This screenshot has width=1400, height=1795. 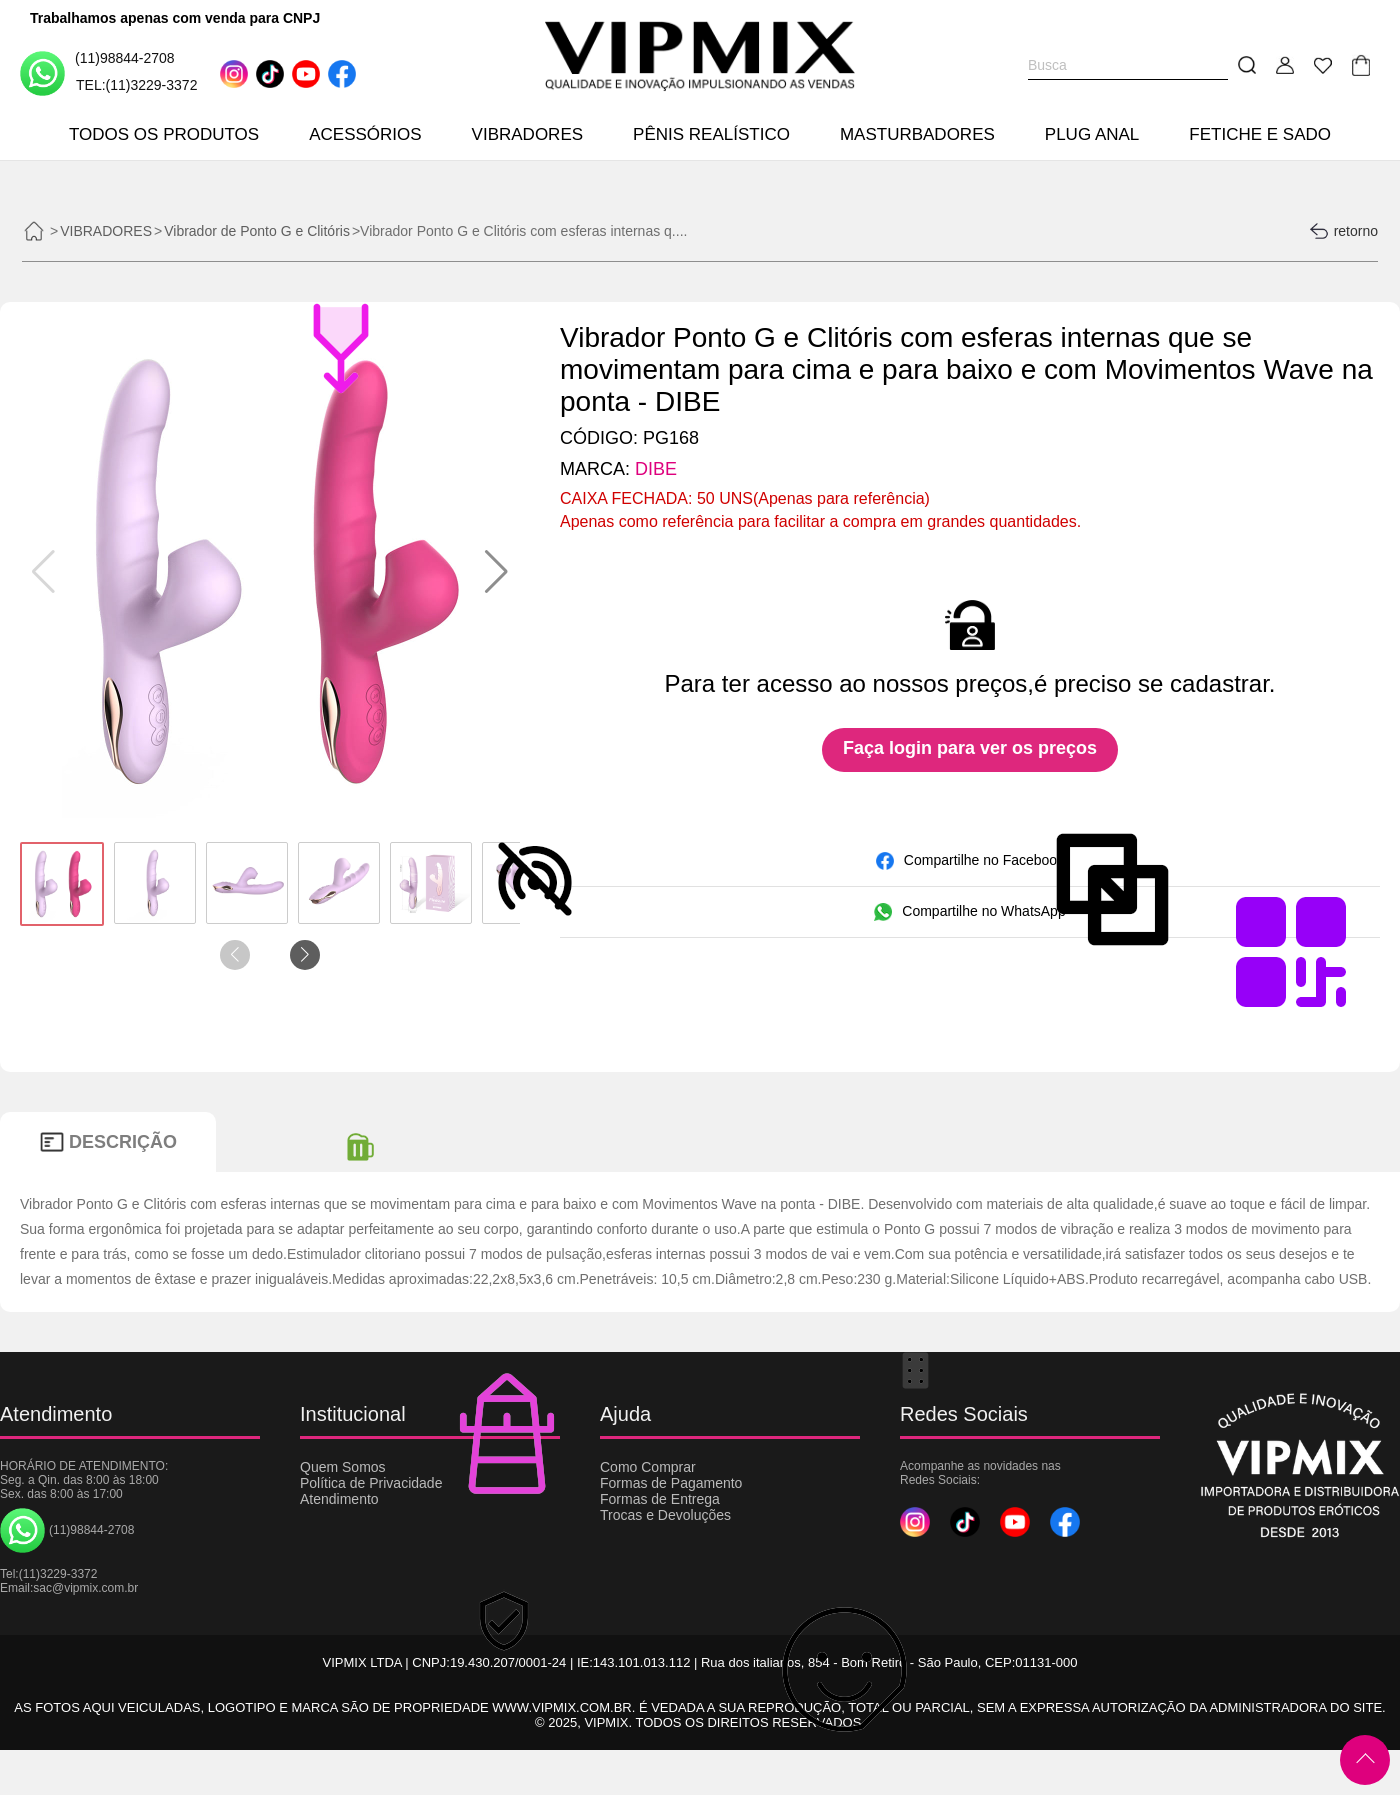 What do you see at coordinates (341, 345) in the screenshot?
I see `merge branches or items together` at bounding box center [341, 345].